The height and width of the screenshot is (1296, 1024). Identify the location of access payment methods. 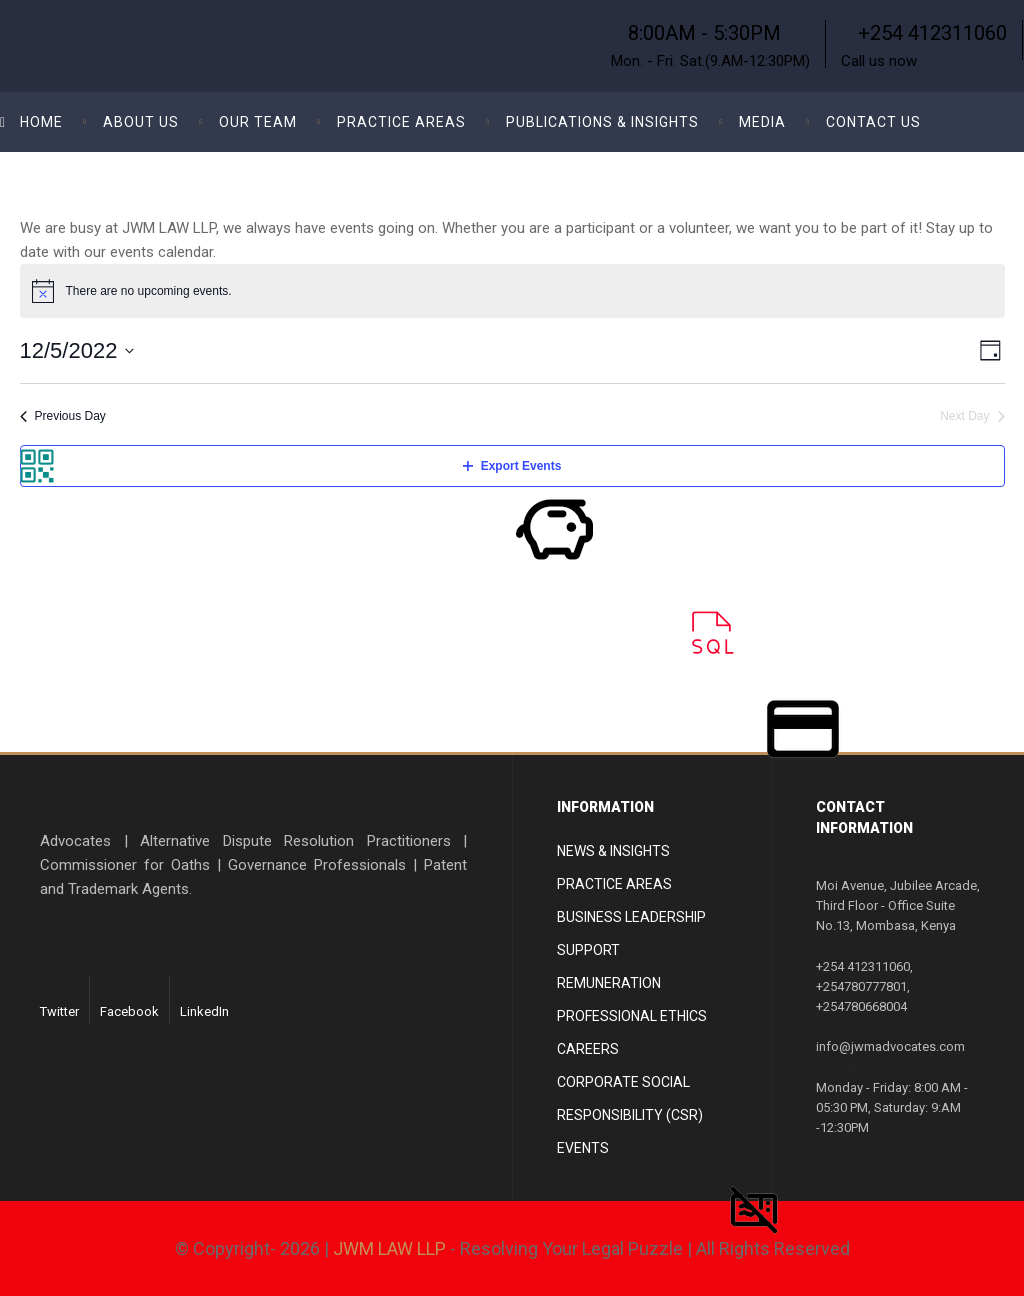
(803, 729).